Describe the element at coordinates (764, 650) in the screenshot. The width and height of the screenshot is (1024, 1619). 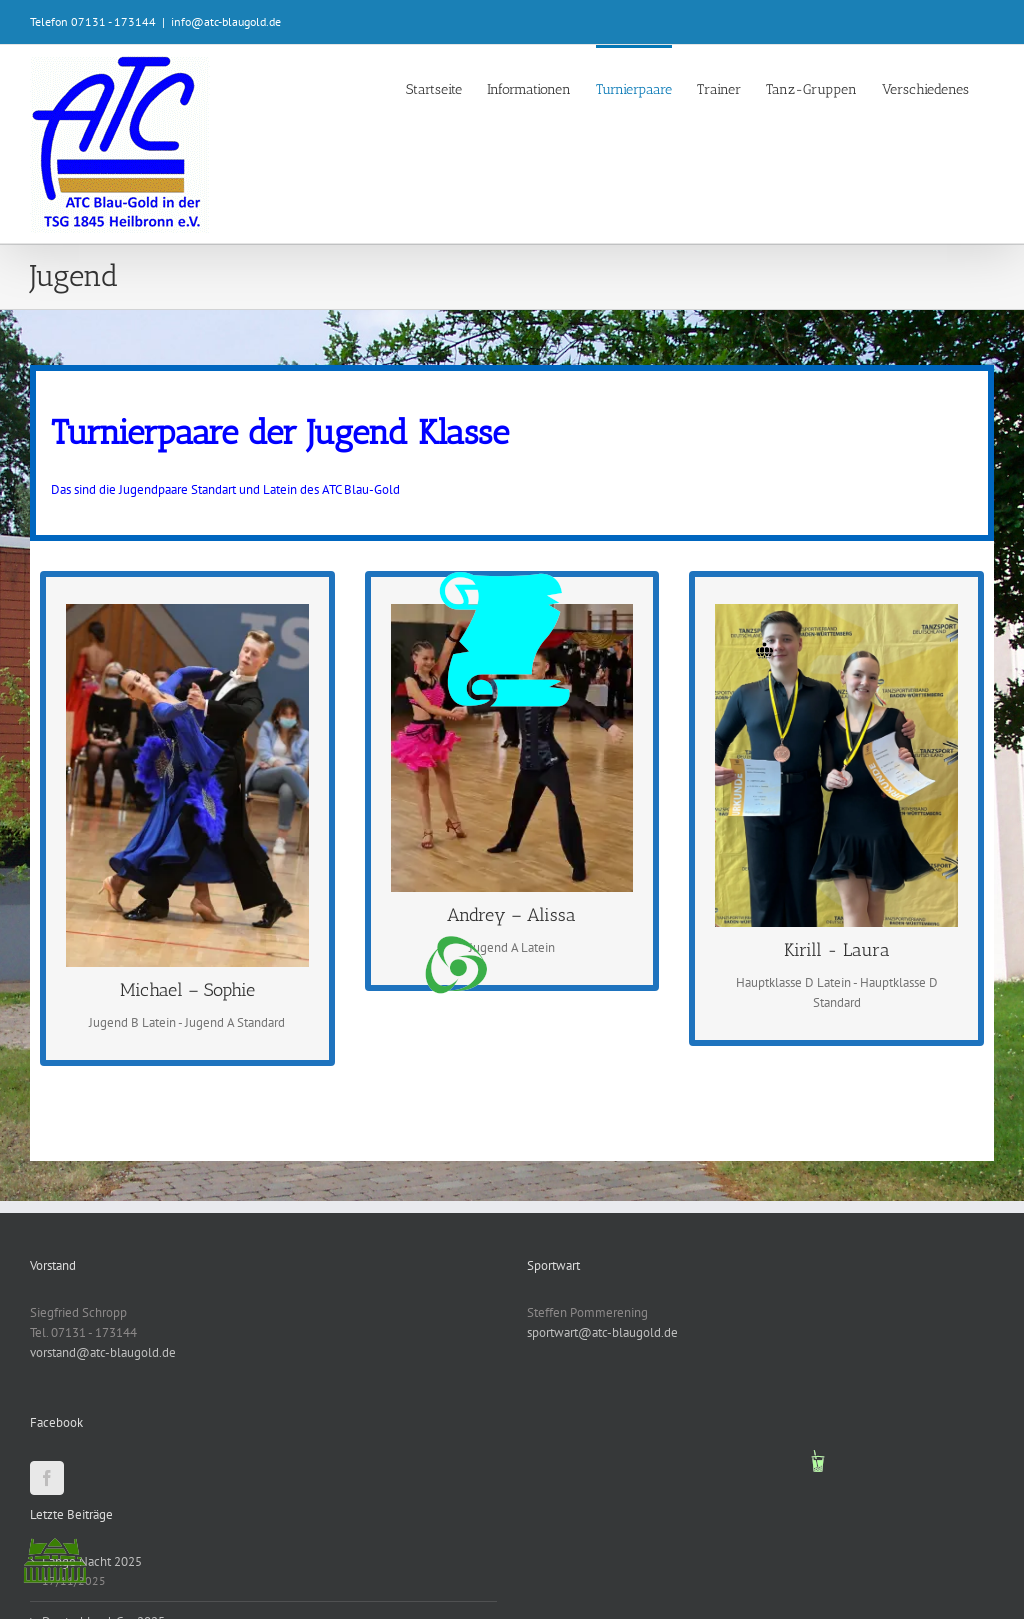
I see `indicates premium or royal status in a game` at that location.